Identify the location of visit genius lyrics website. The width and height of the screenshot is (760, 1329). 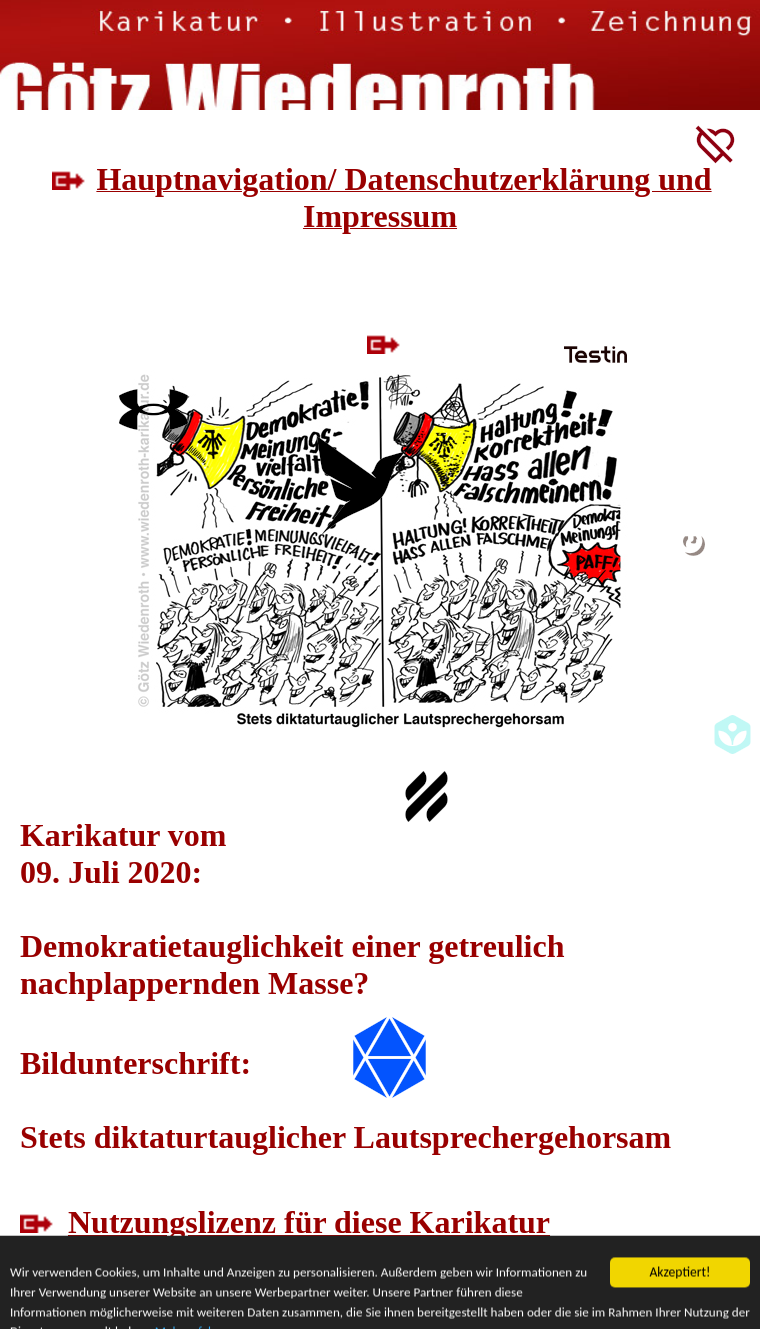
(694, 546).